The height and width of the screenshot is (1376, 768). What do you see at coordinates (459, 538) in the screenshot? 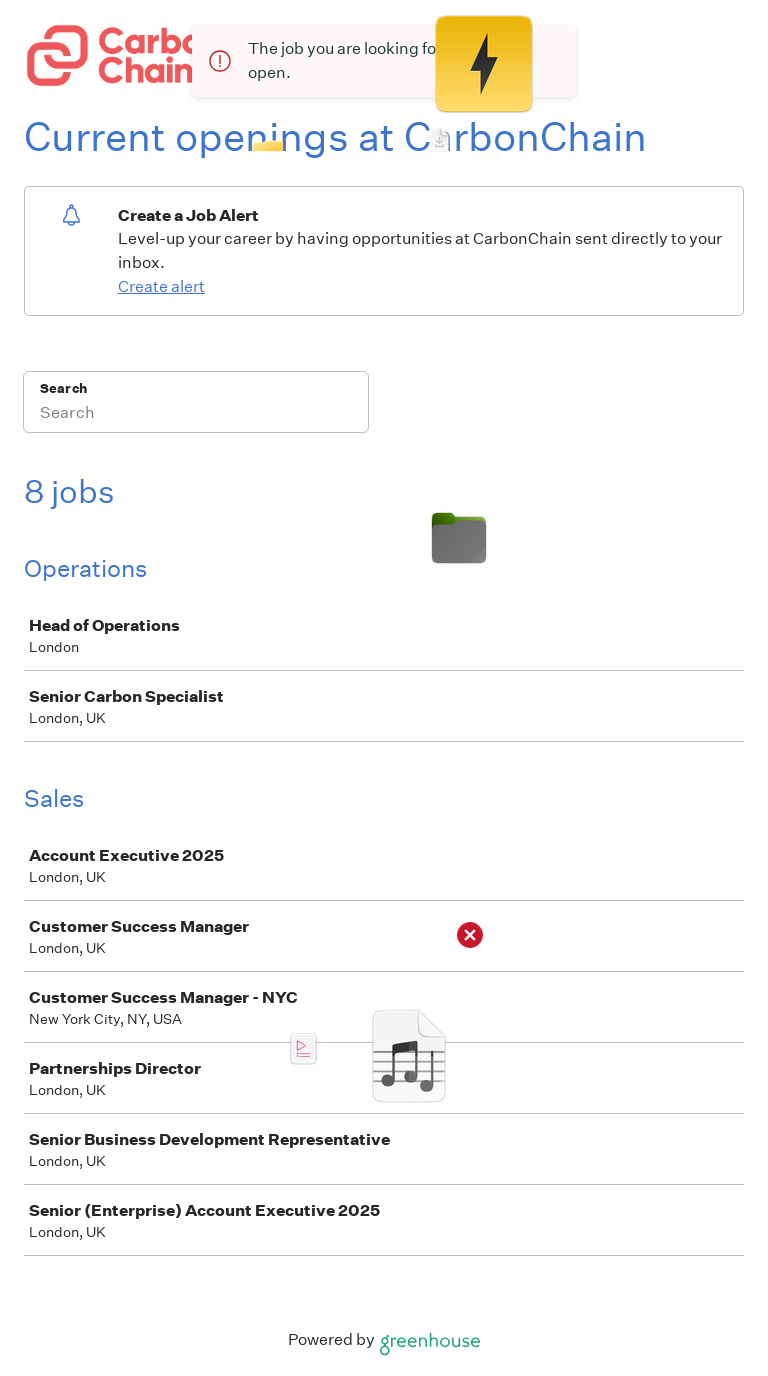
I see `open folder to view contents` at bounding box center [459, 538].